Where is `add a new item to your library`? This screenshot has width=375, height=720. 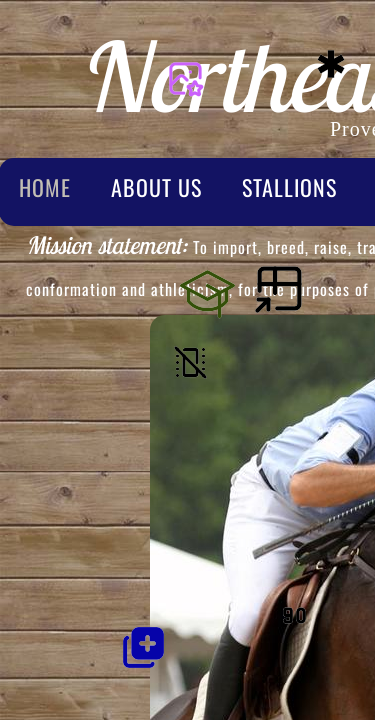
add a new item to your library is located at coordinates (143, 647).